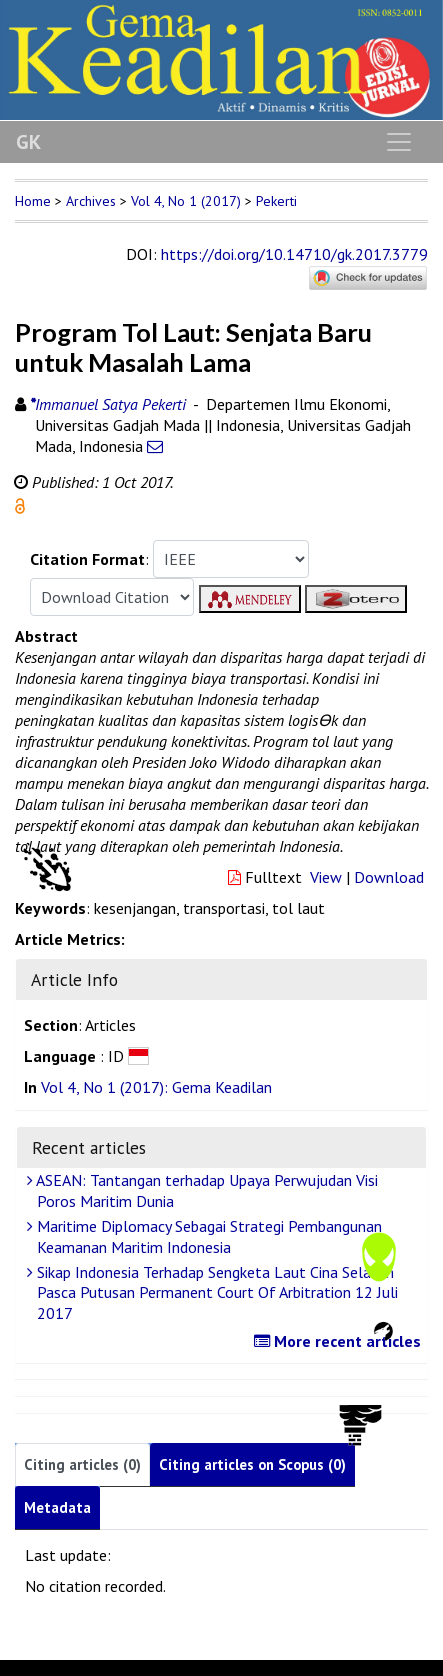 Image resolution: width=443 pixels, height=1676 pixels. What do you see at coordinates (383, 1331) in the screenshot?
I see `wildlife or nature-themed app icon` at bounding box center [383, 1331].